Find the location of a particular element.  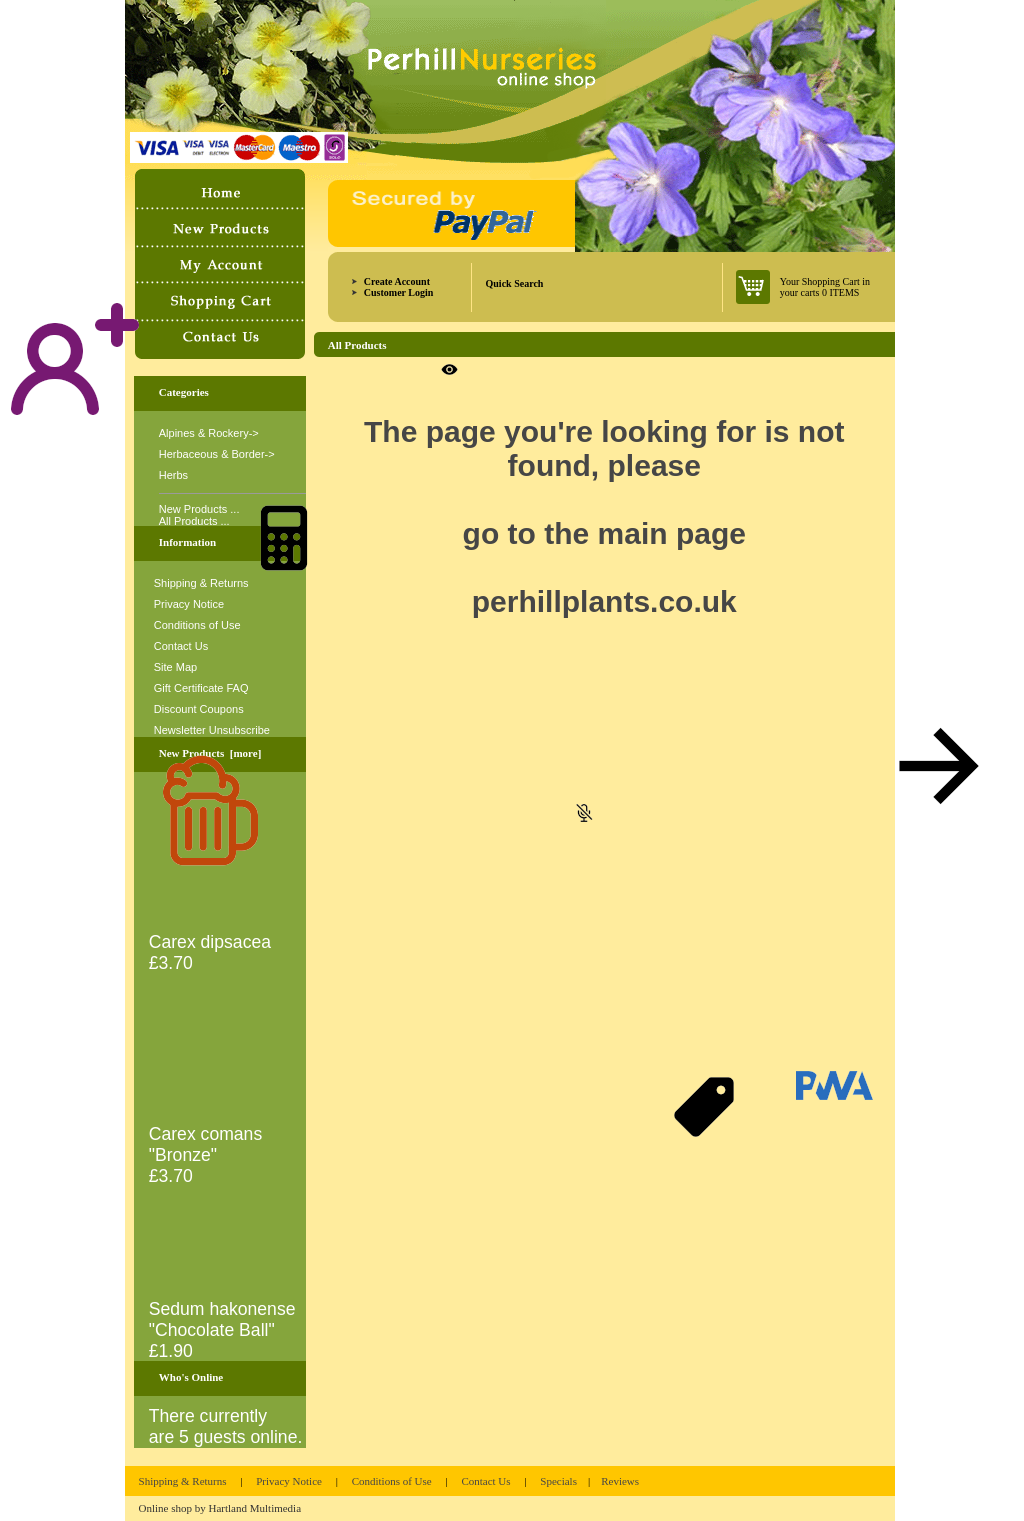

progressive web app logo is located at coordinates (834, 1085).